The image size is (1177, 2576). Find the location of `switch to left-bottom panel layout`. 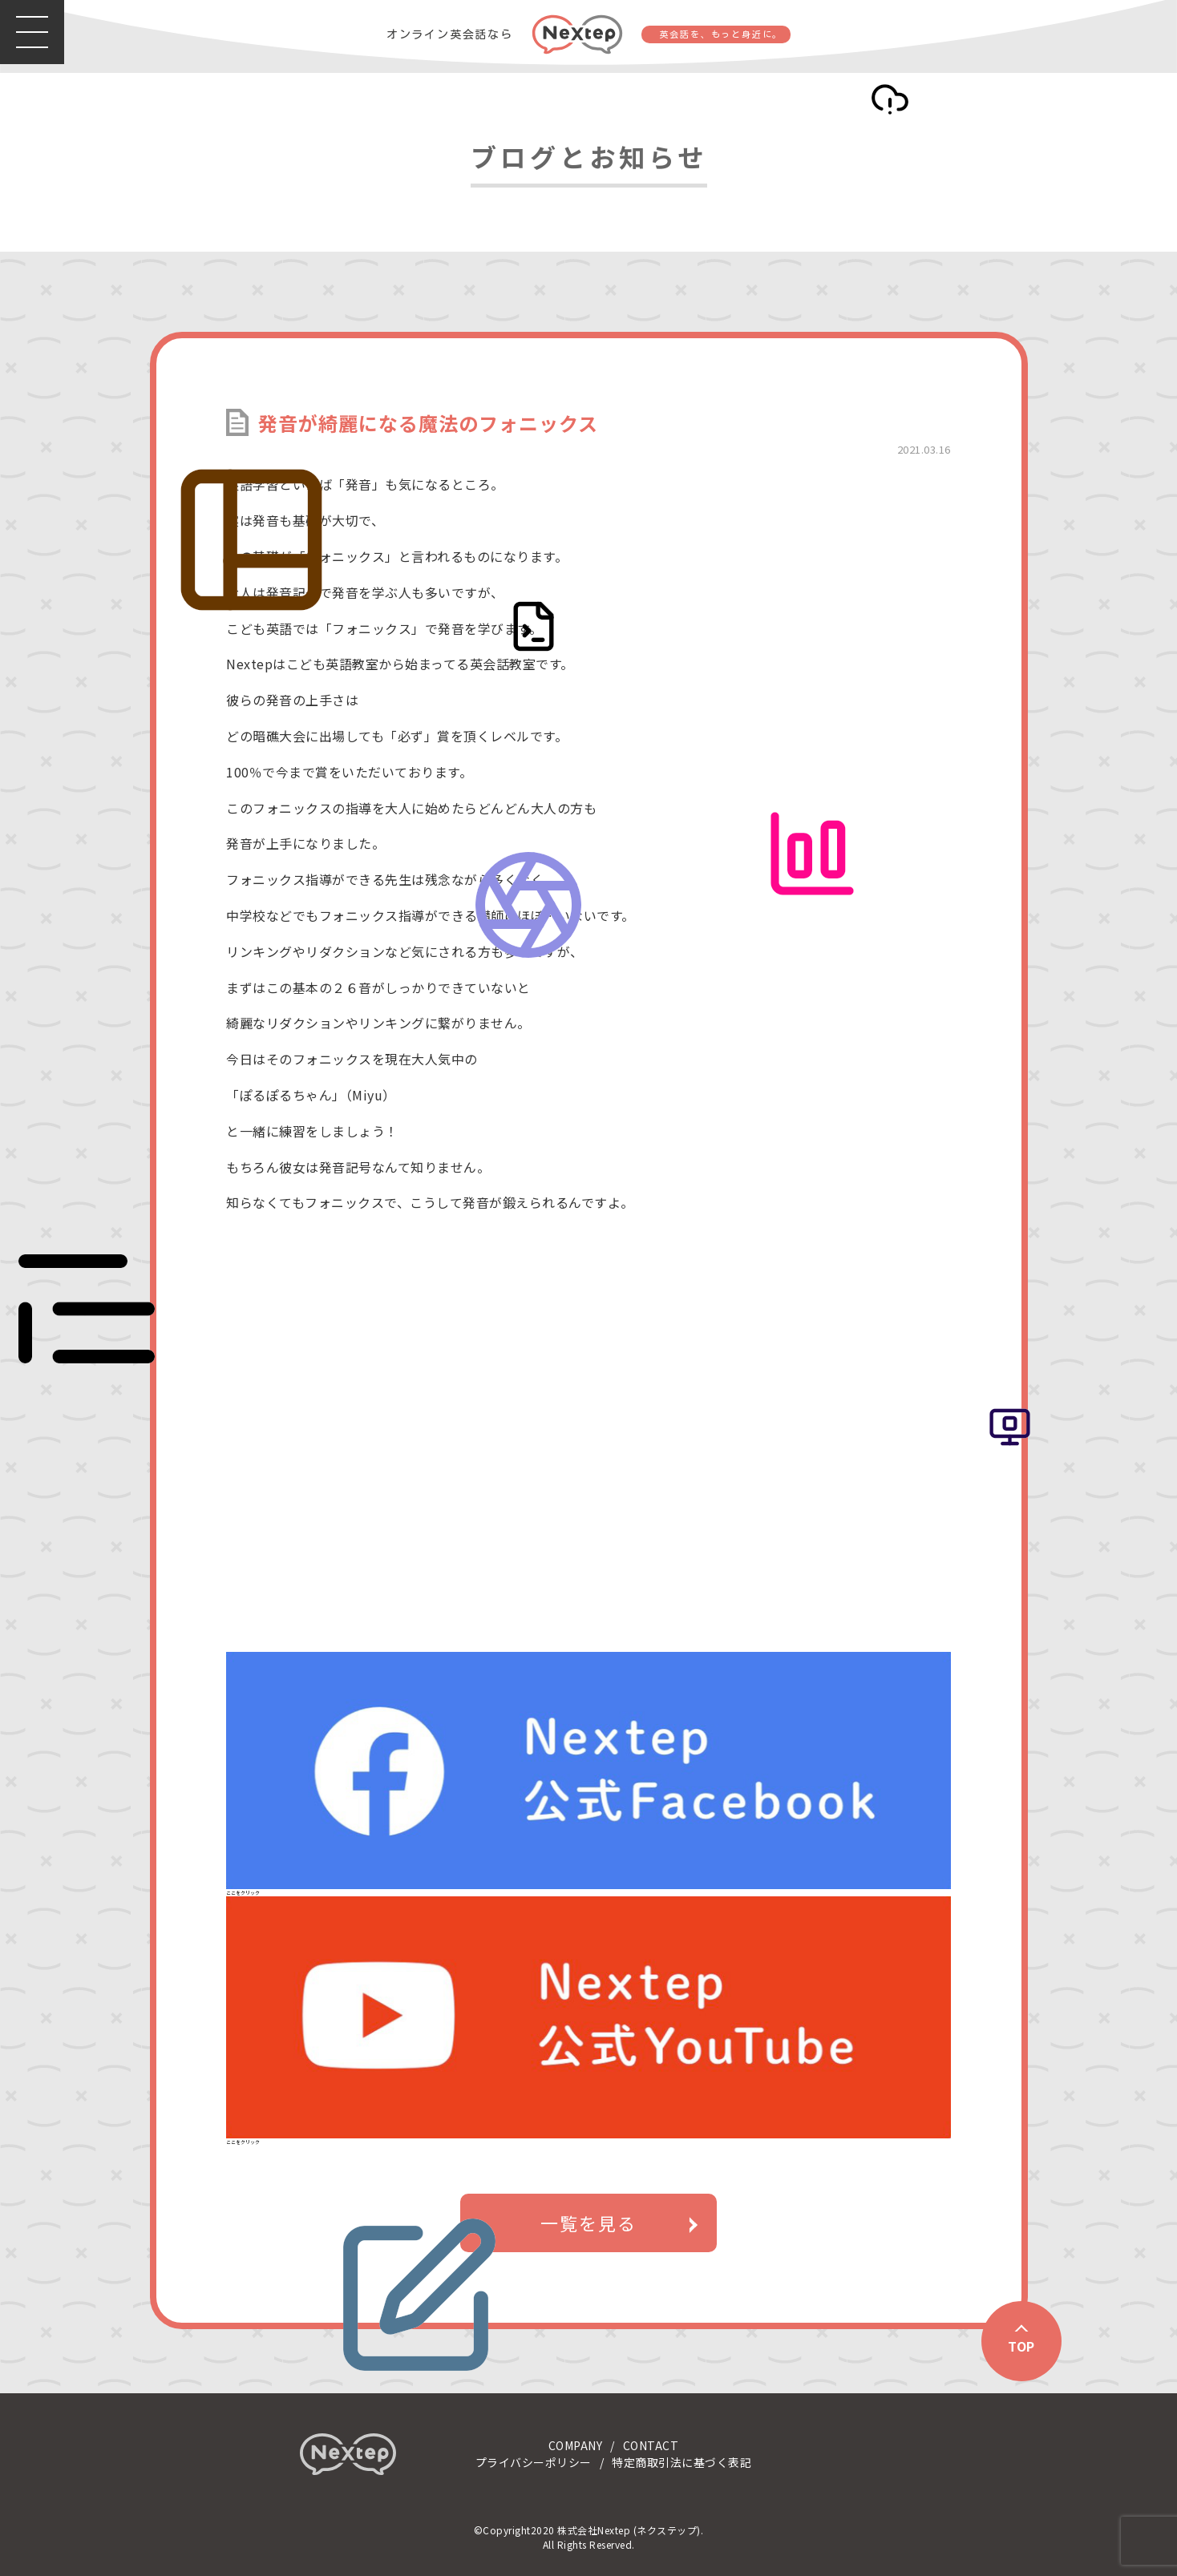

switch to left-bottom panel layout is located at coordinates (251, 539).